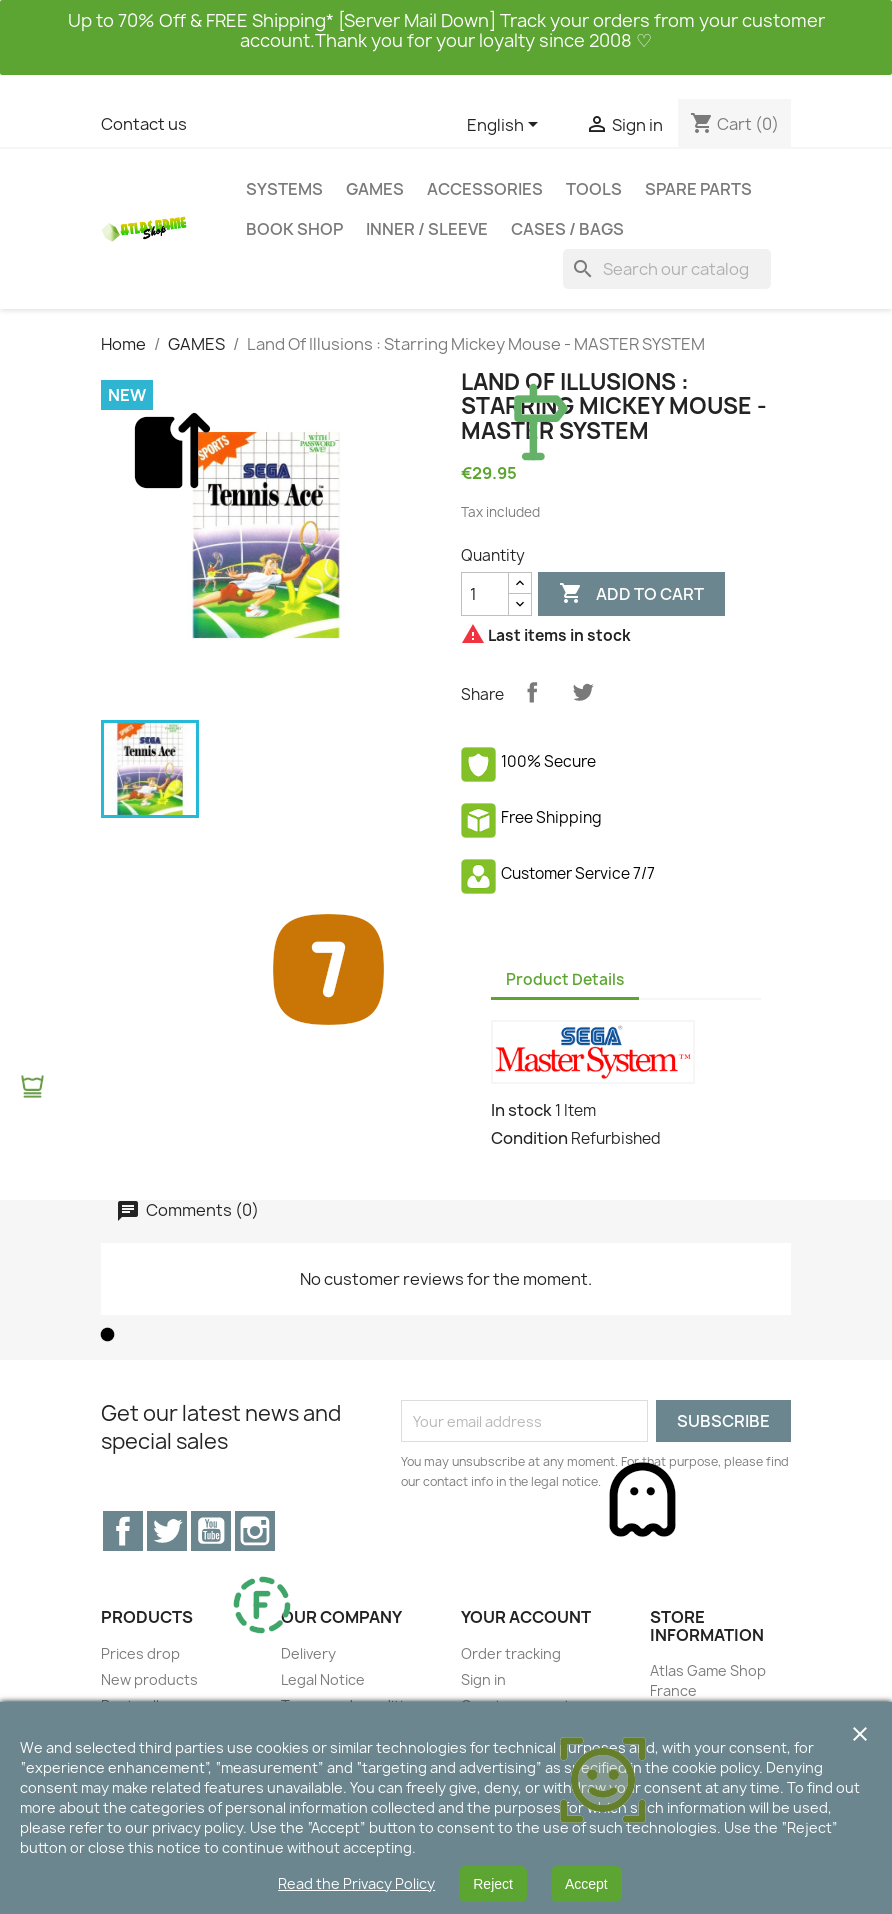 The width and height of the screenshot is (892, 1914). Describe the element at coordinates (603, 1780) in the screenshot. I see `scan face to unlock or authenticate` at that location.